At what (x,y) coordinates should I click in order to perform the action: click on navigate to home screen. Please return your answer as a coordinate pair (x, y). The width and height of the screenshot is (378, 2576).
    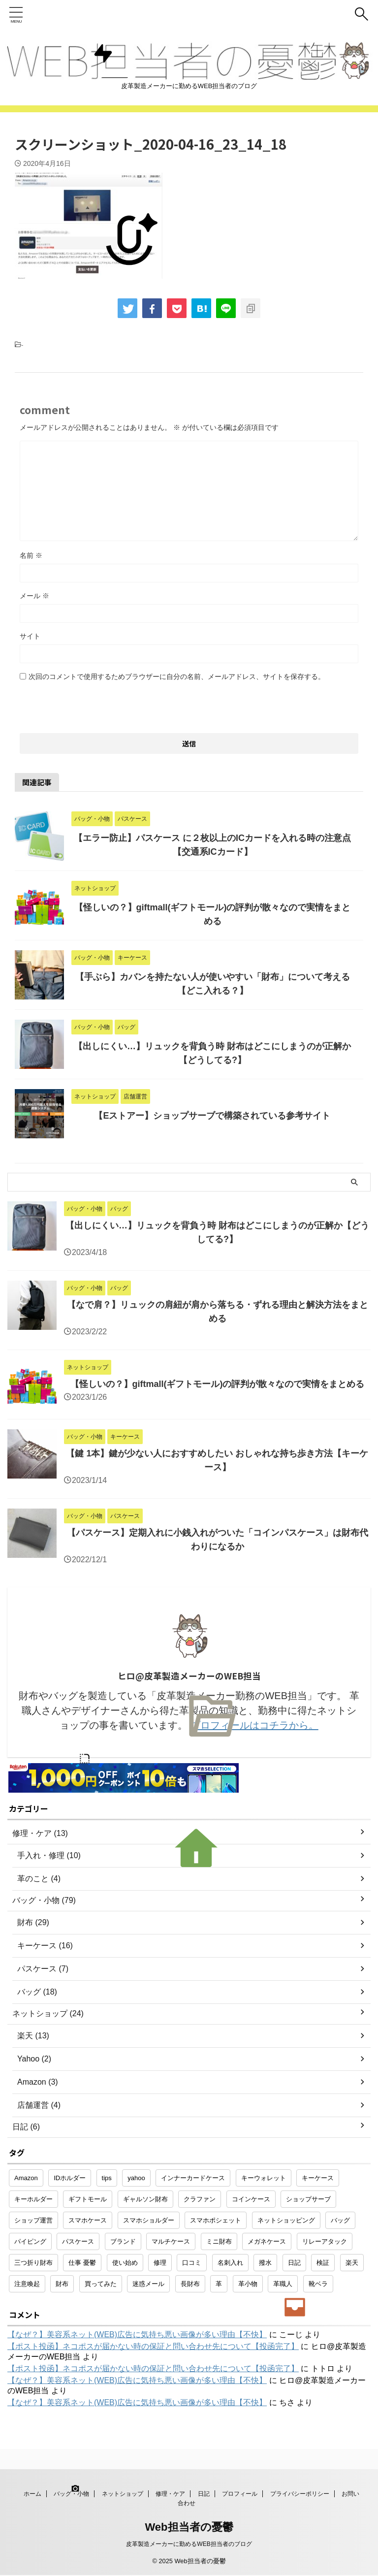
    Looking at the image, I should click on (196, 1849).